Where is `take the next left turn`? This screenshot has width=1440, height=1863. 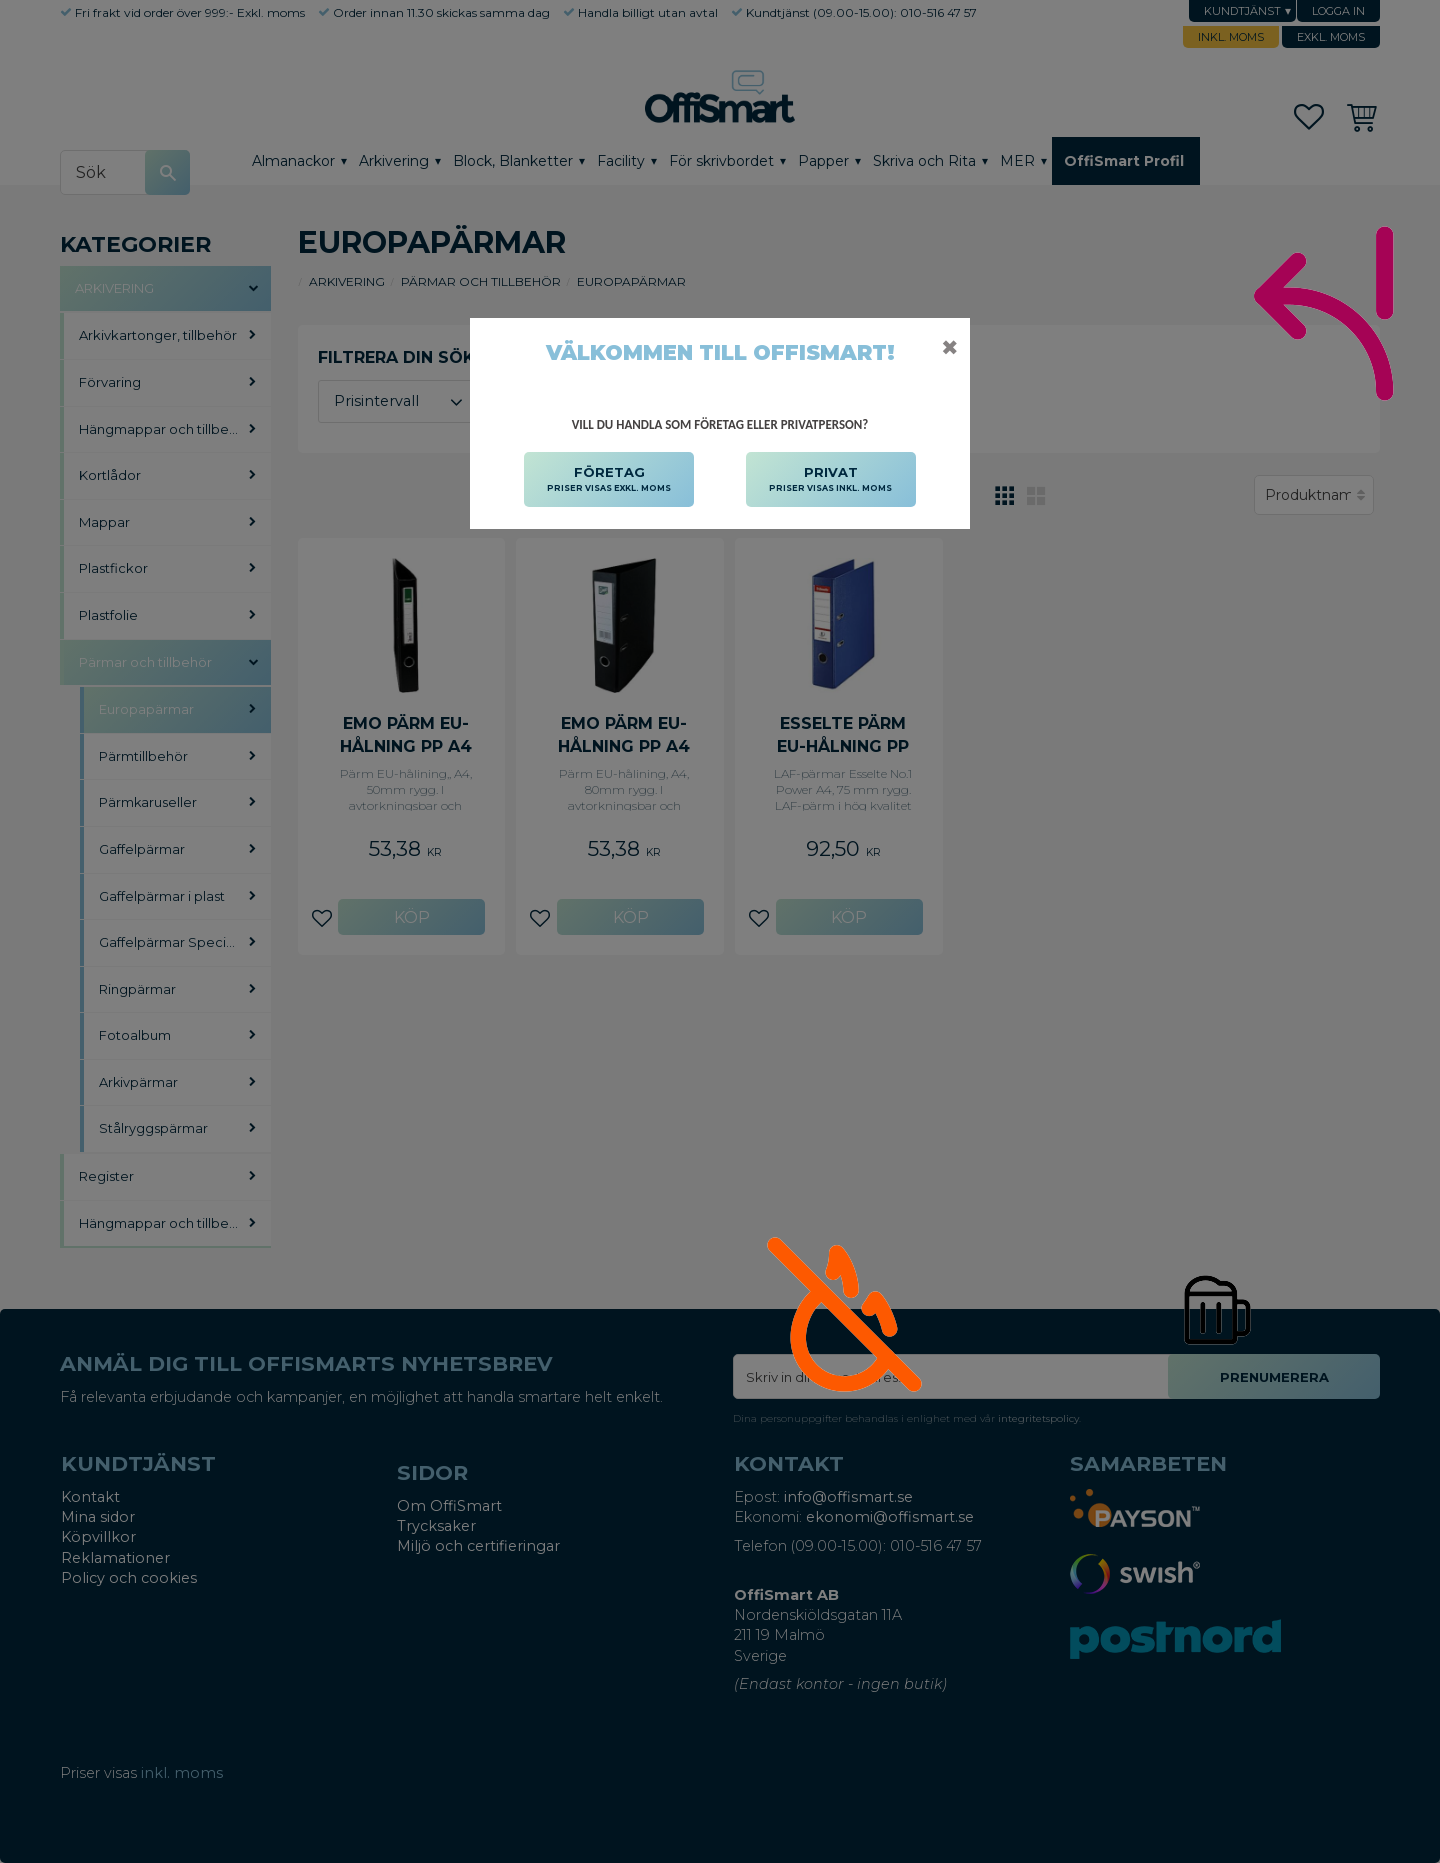 take the next left turn is located at coordinates (1332, 313).